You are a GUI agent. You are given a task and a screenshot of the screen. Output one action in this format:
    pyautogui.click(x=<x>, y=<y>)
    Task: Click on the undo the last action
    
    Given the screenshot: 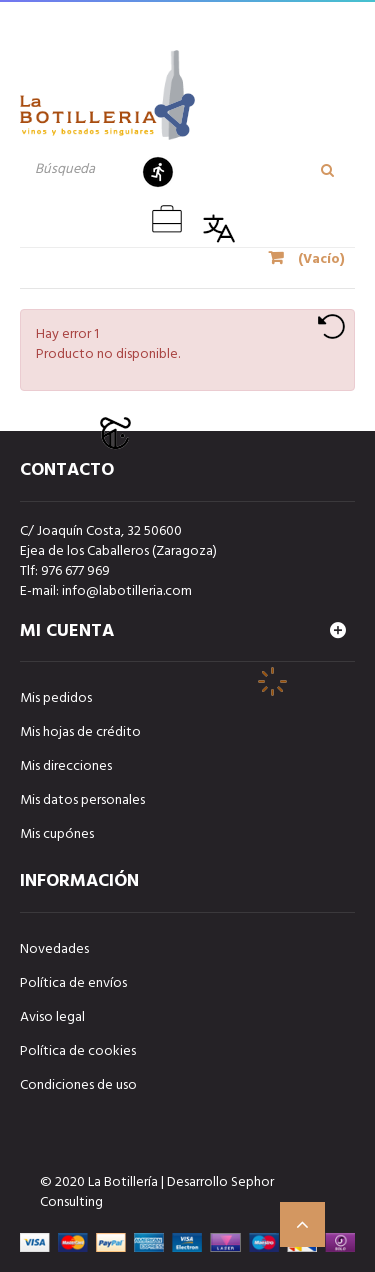 What is the action you would take?
    pyautogui.click(x=332, y=326)
    